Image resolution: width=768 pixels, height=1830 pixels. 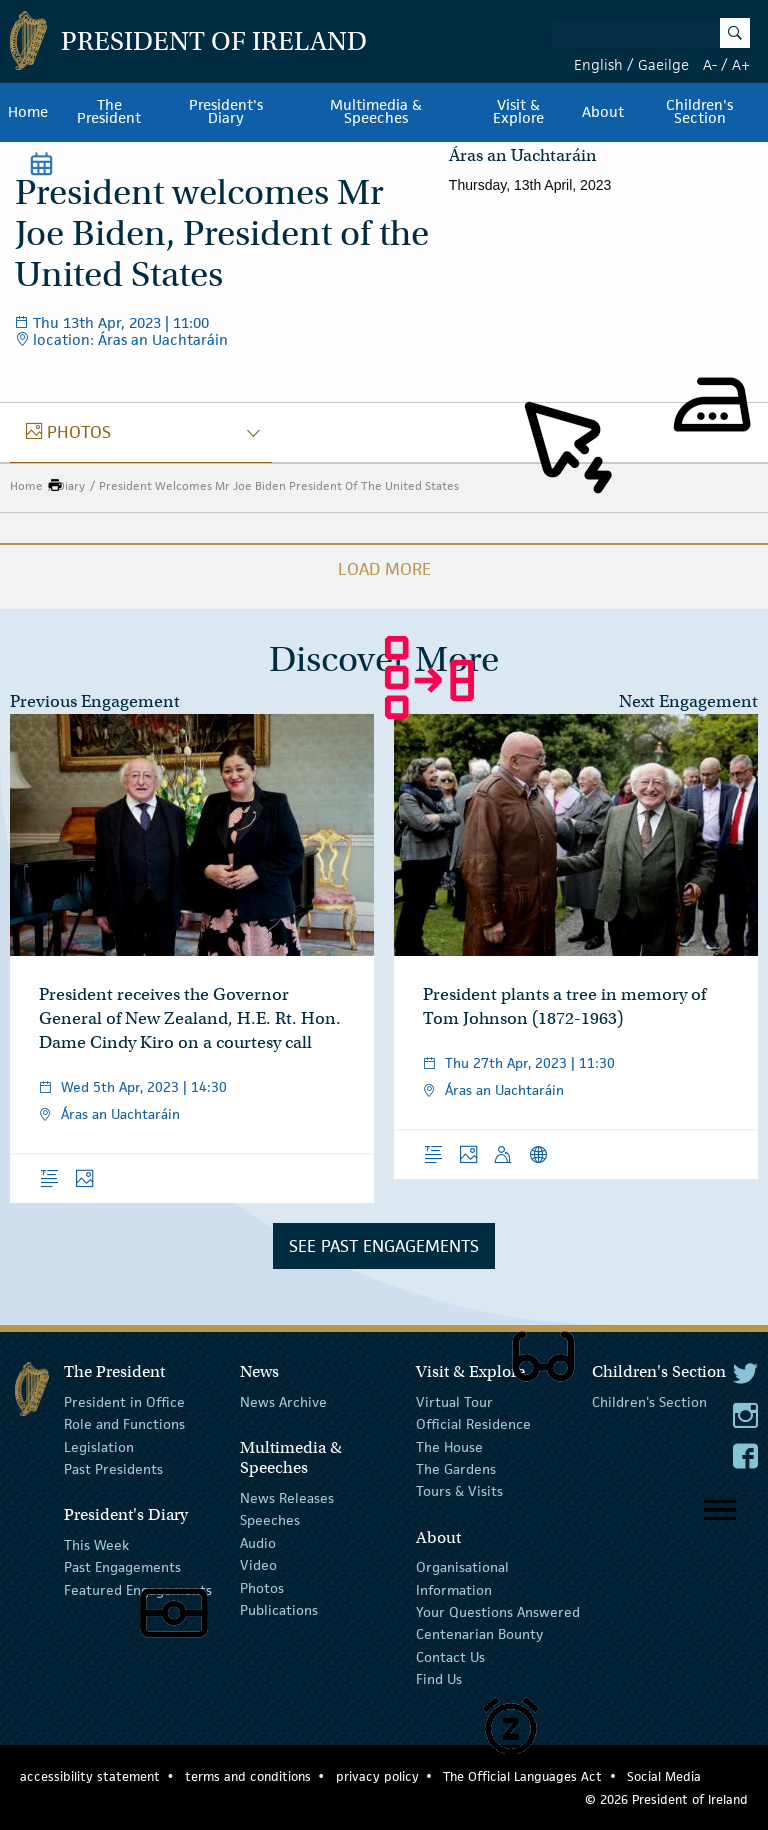 I want to click on snooze an alarm or reminder, so click(x=511, y=1726).